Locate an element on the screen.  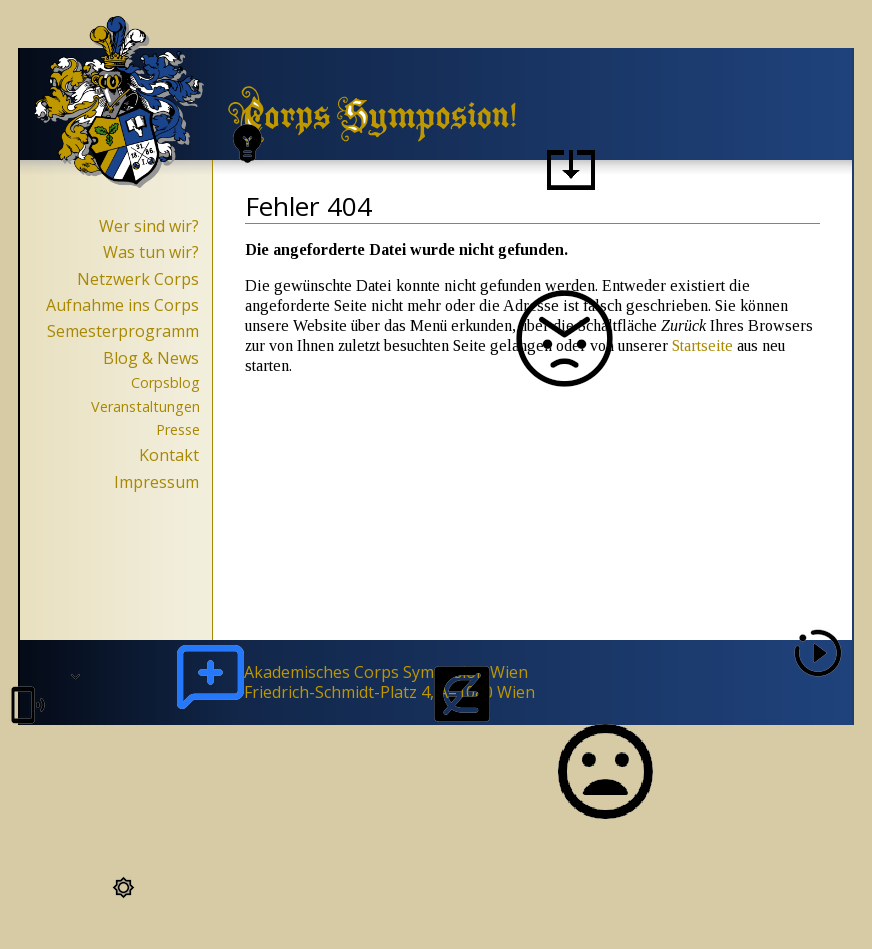
download or install a system update is located at coordinates (571, 170).